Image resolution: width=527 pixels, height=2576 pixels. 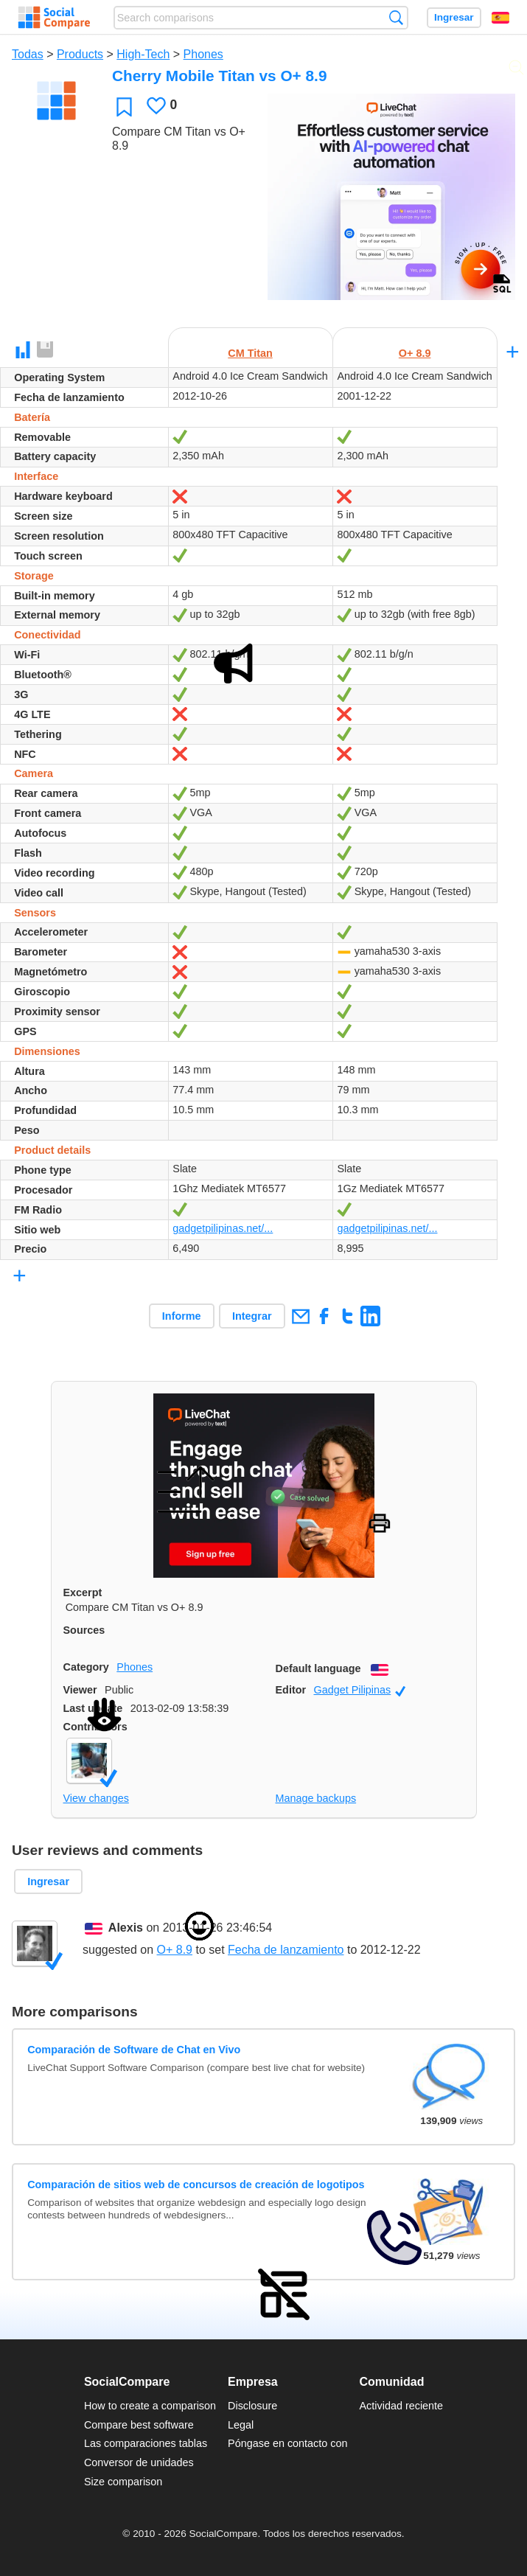 I want to click on add an emoji or reaction, so click(x=199, y=1926).